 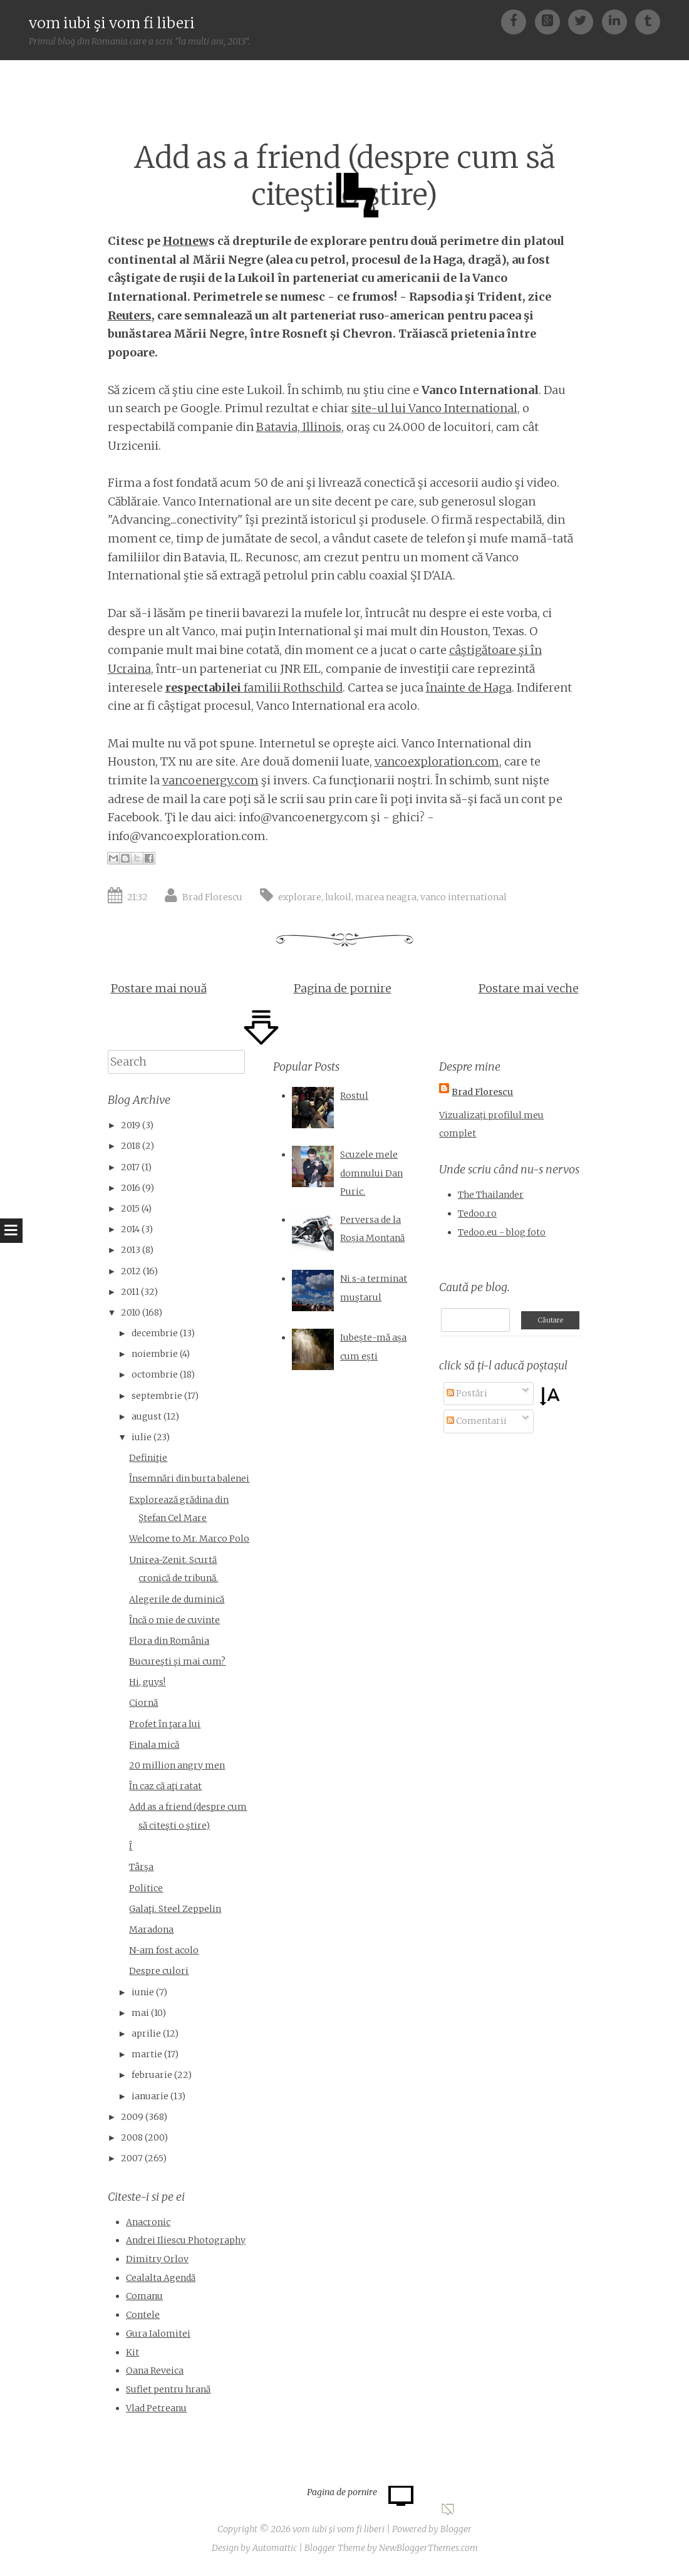 I want to click on mute or disable chat notifications, so click(x=448, y=2509).